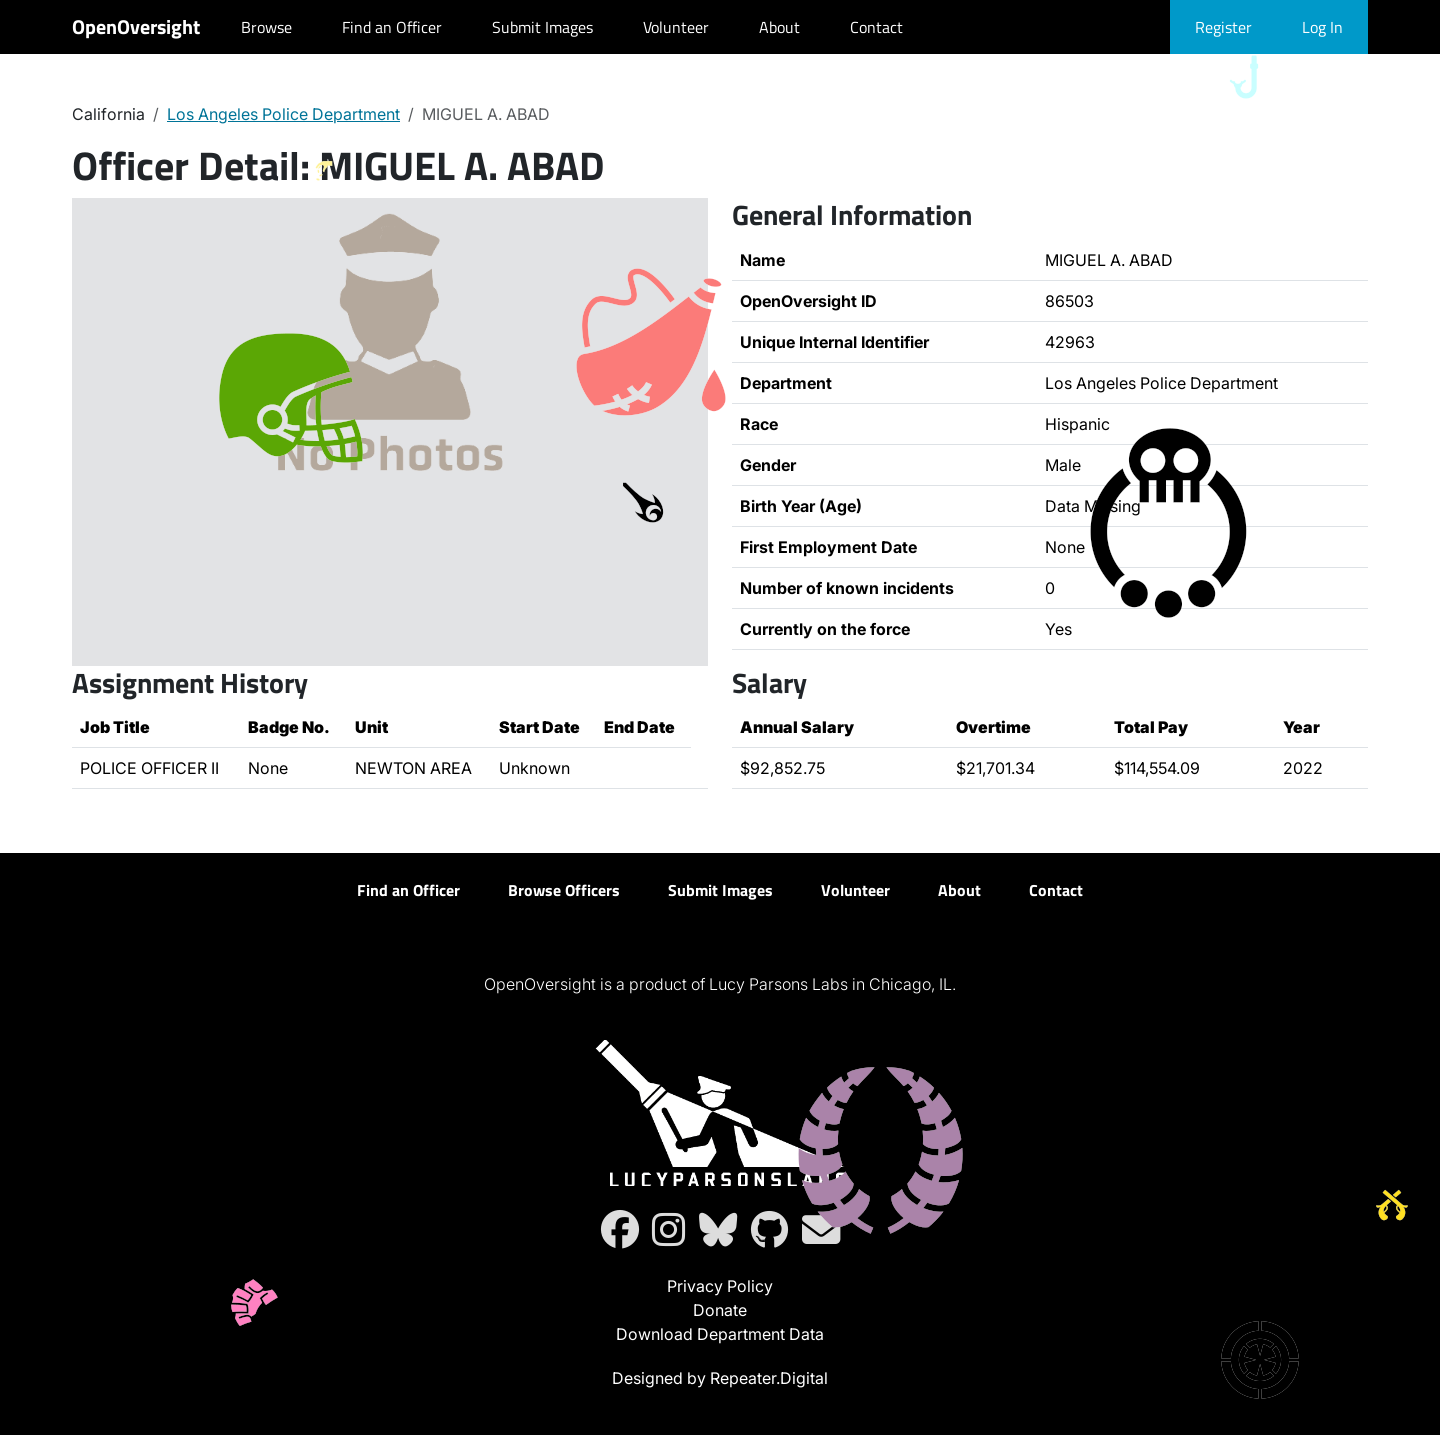 The width and height of the screenshot is (1440, 1435). I want to click on grab or drag an item, so click(254, 1302).